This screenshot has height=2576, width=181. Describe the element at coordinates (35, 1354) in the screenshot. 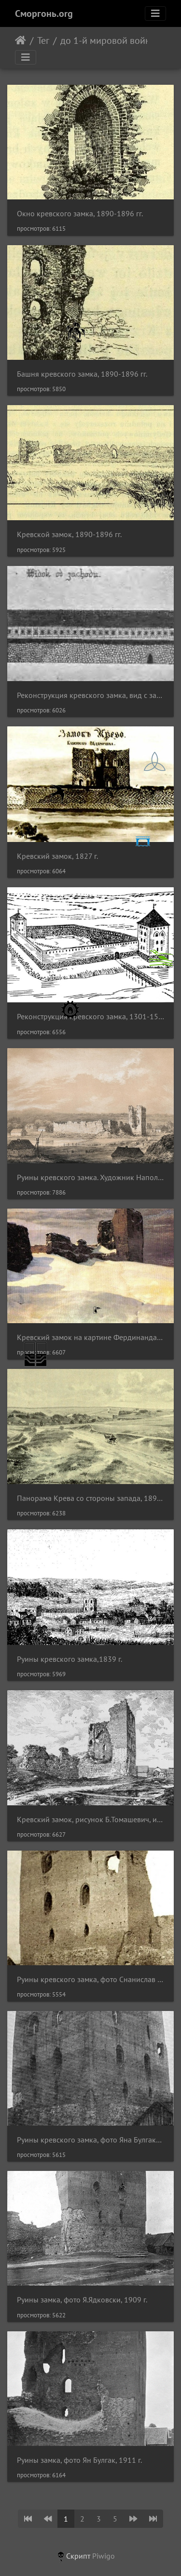

I see `access public transit or bus schedule` at that location.